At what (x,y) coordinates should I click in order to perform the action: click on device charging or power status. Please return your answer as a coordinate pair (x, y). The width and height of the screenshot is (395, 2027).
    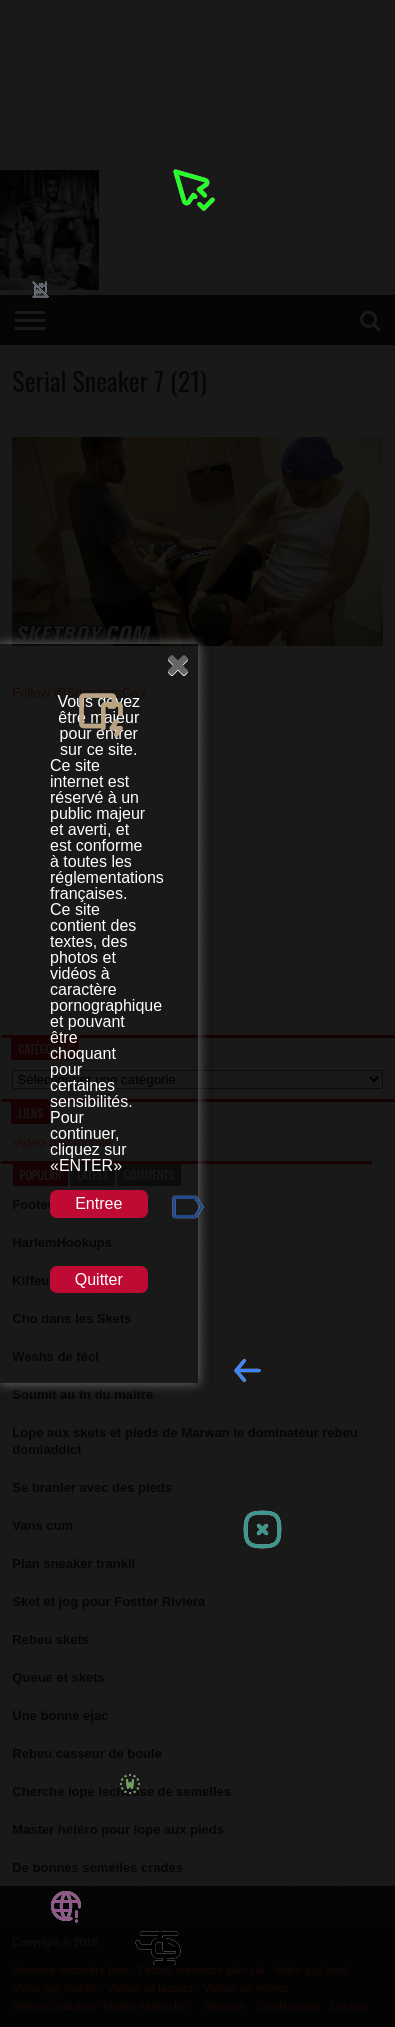
    Looking at the image, I should click on (101, 713).